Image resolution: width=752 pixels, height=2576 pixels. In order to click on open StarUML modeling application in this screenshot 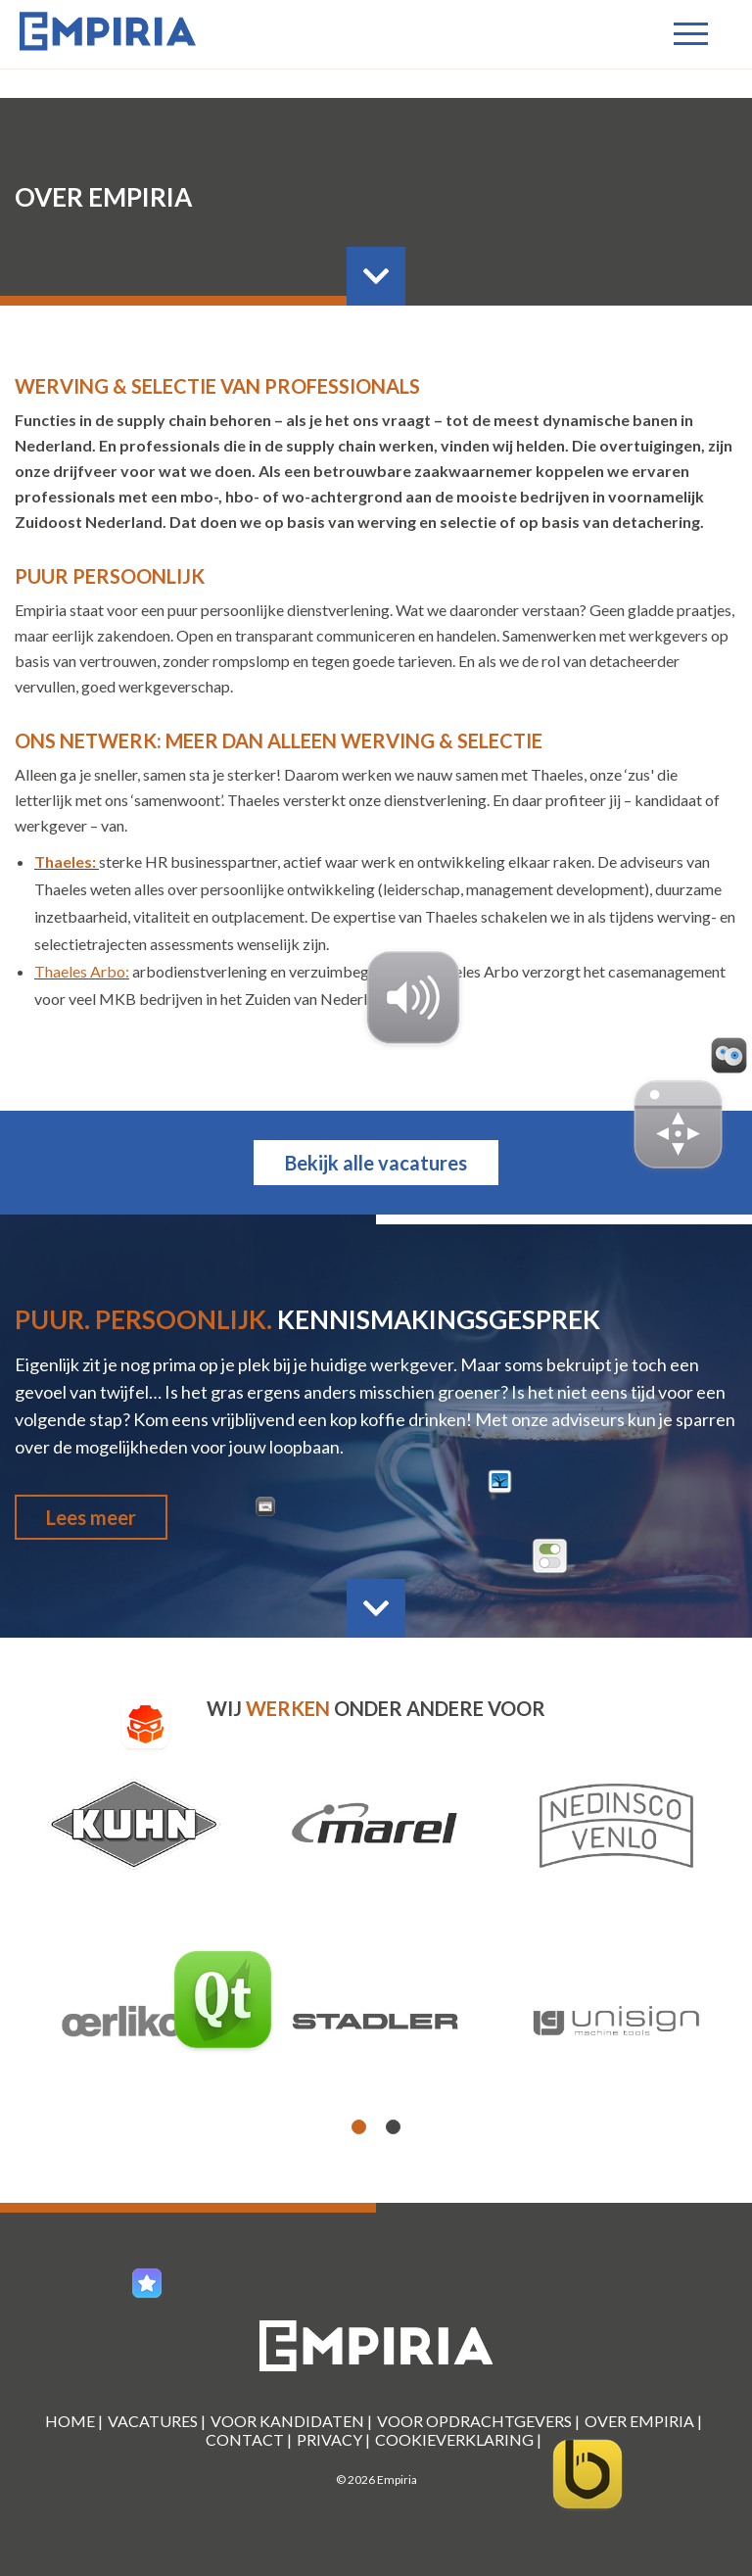, I will do `click(147, 2283)`.